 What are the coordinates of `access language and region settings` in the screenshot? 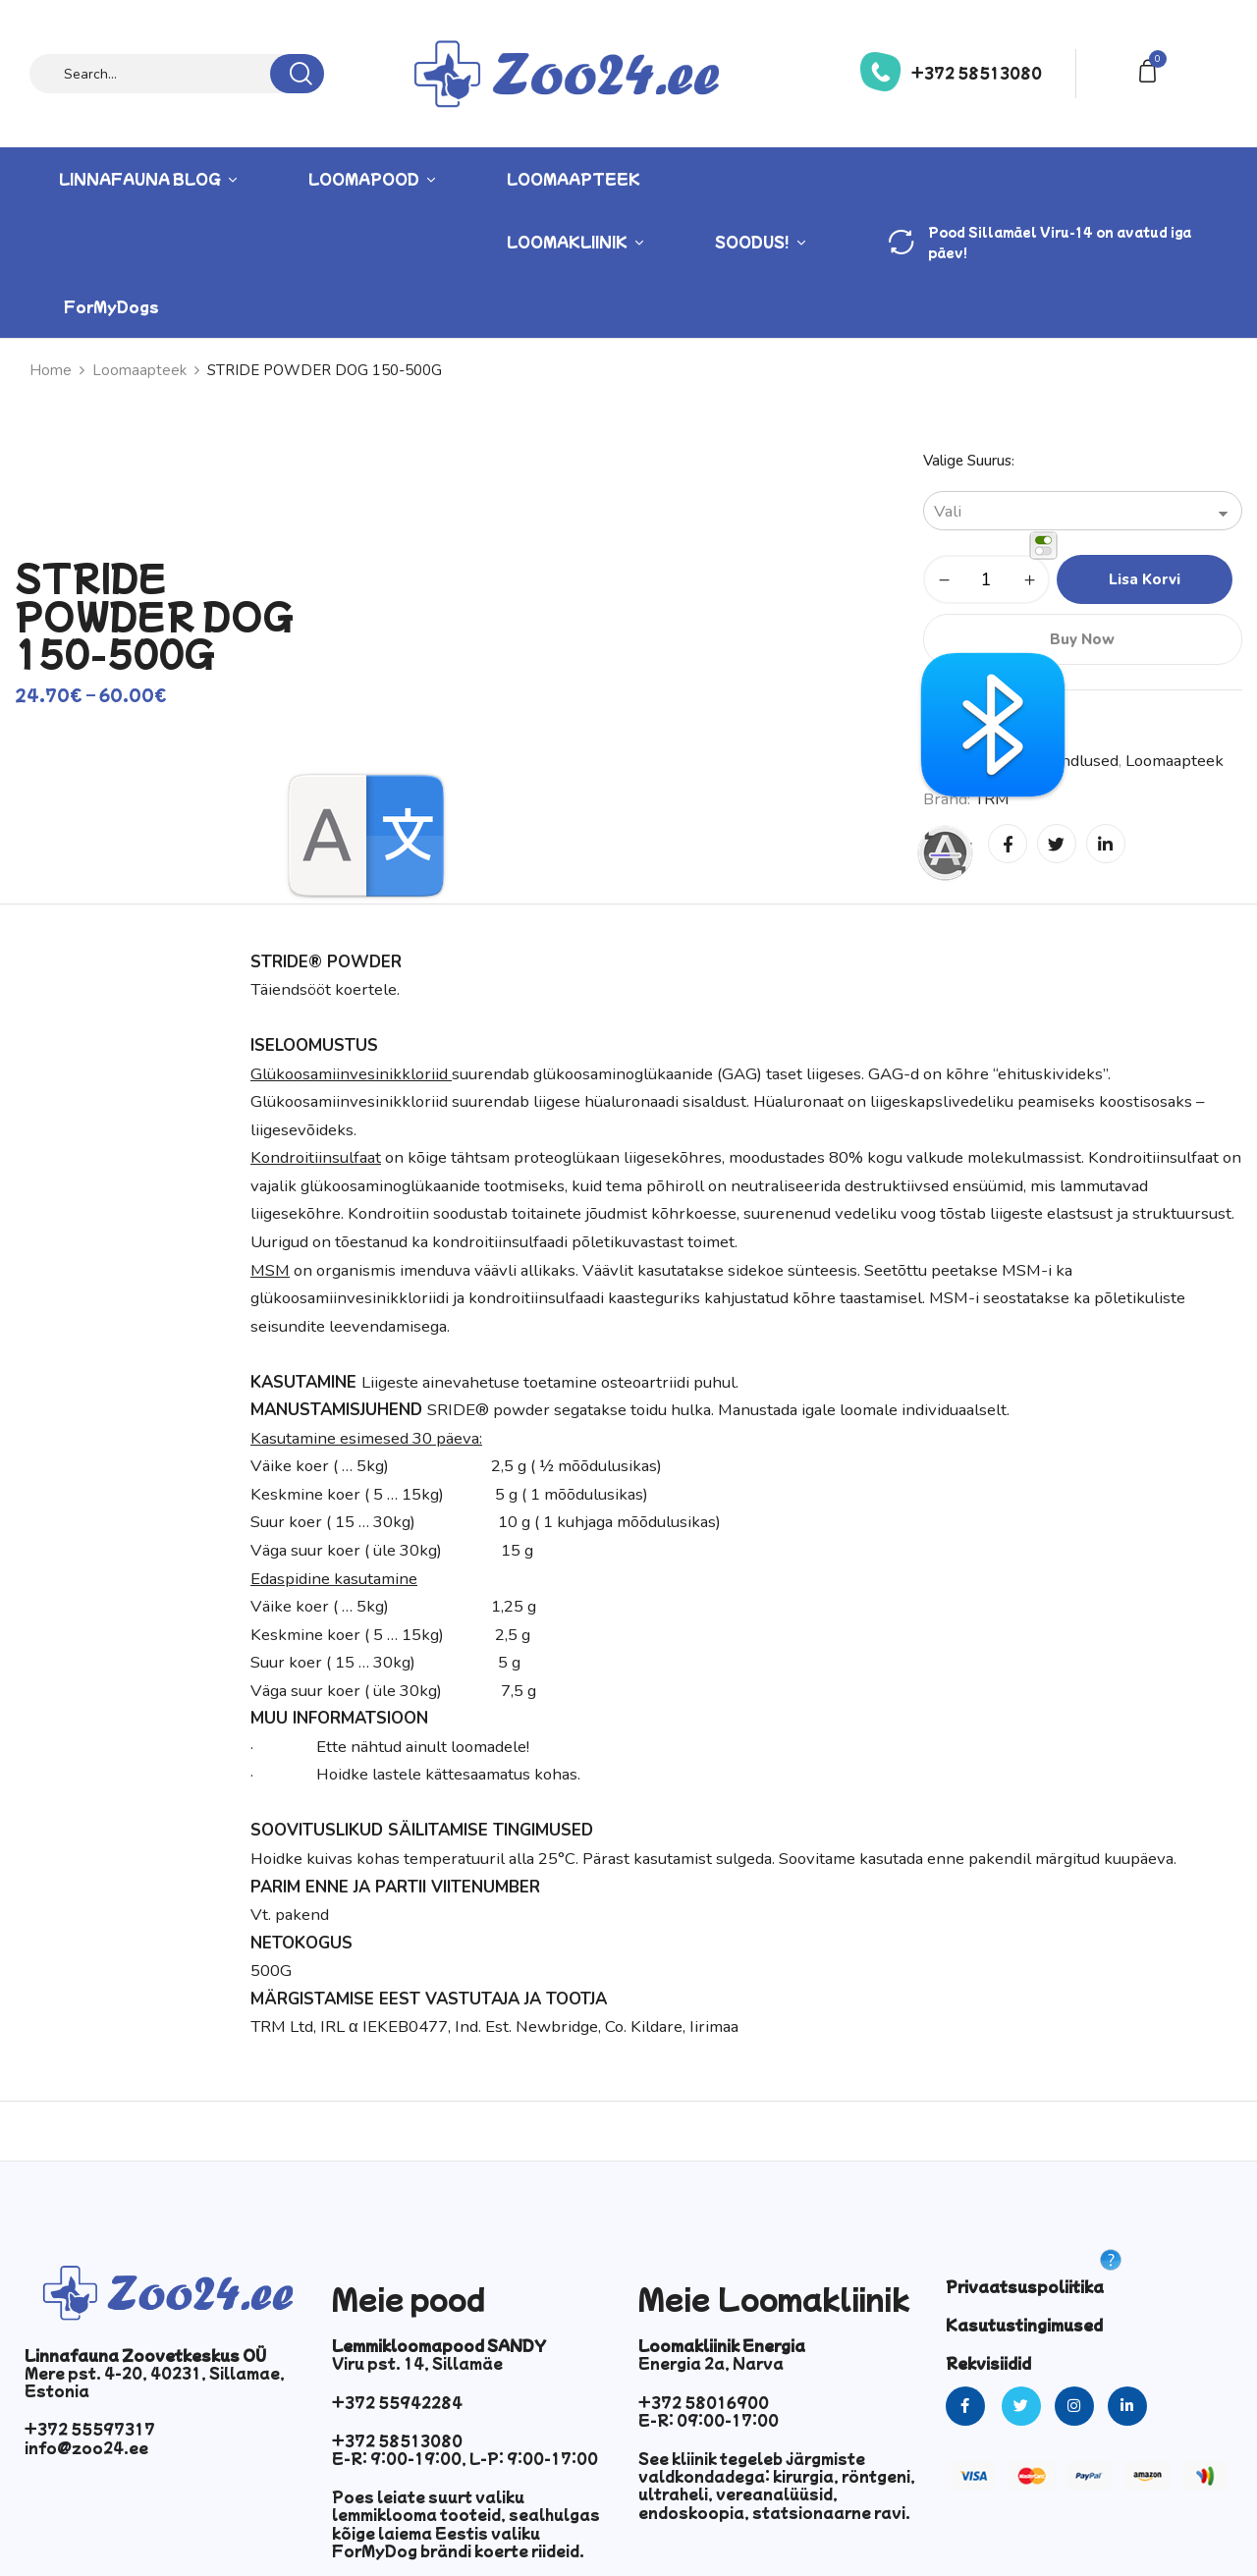 It's located at (366, 836).